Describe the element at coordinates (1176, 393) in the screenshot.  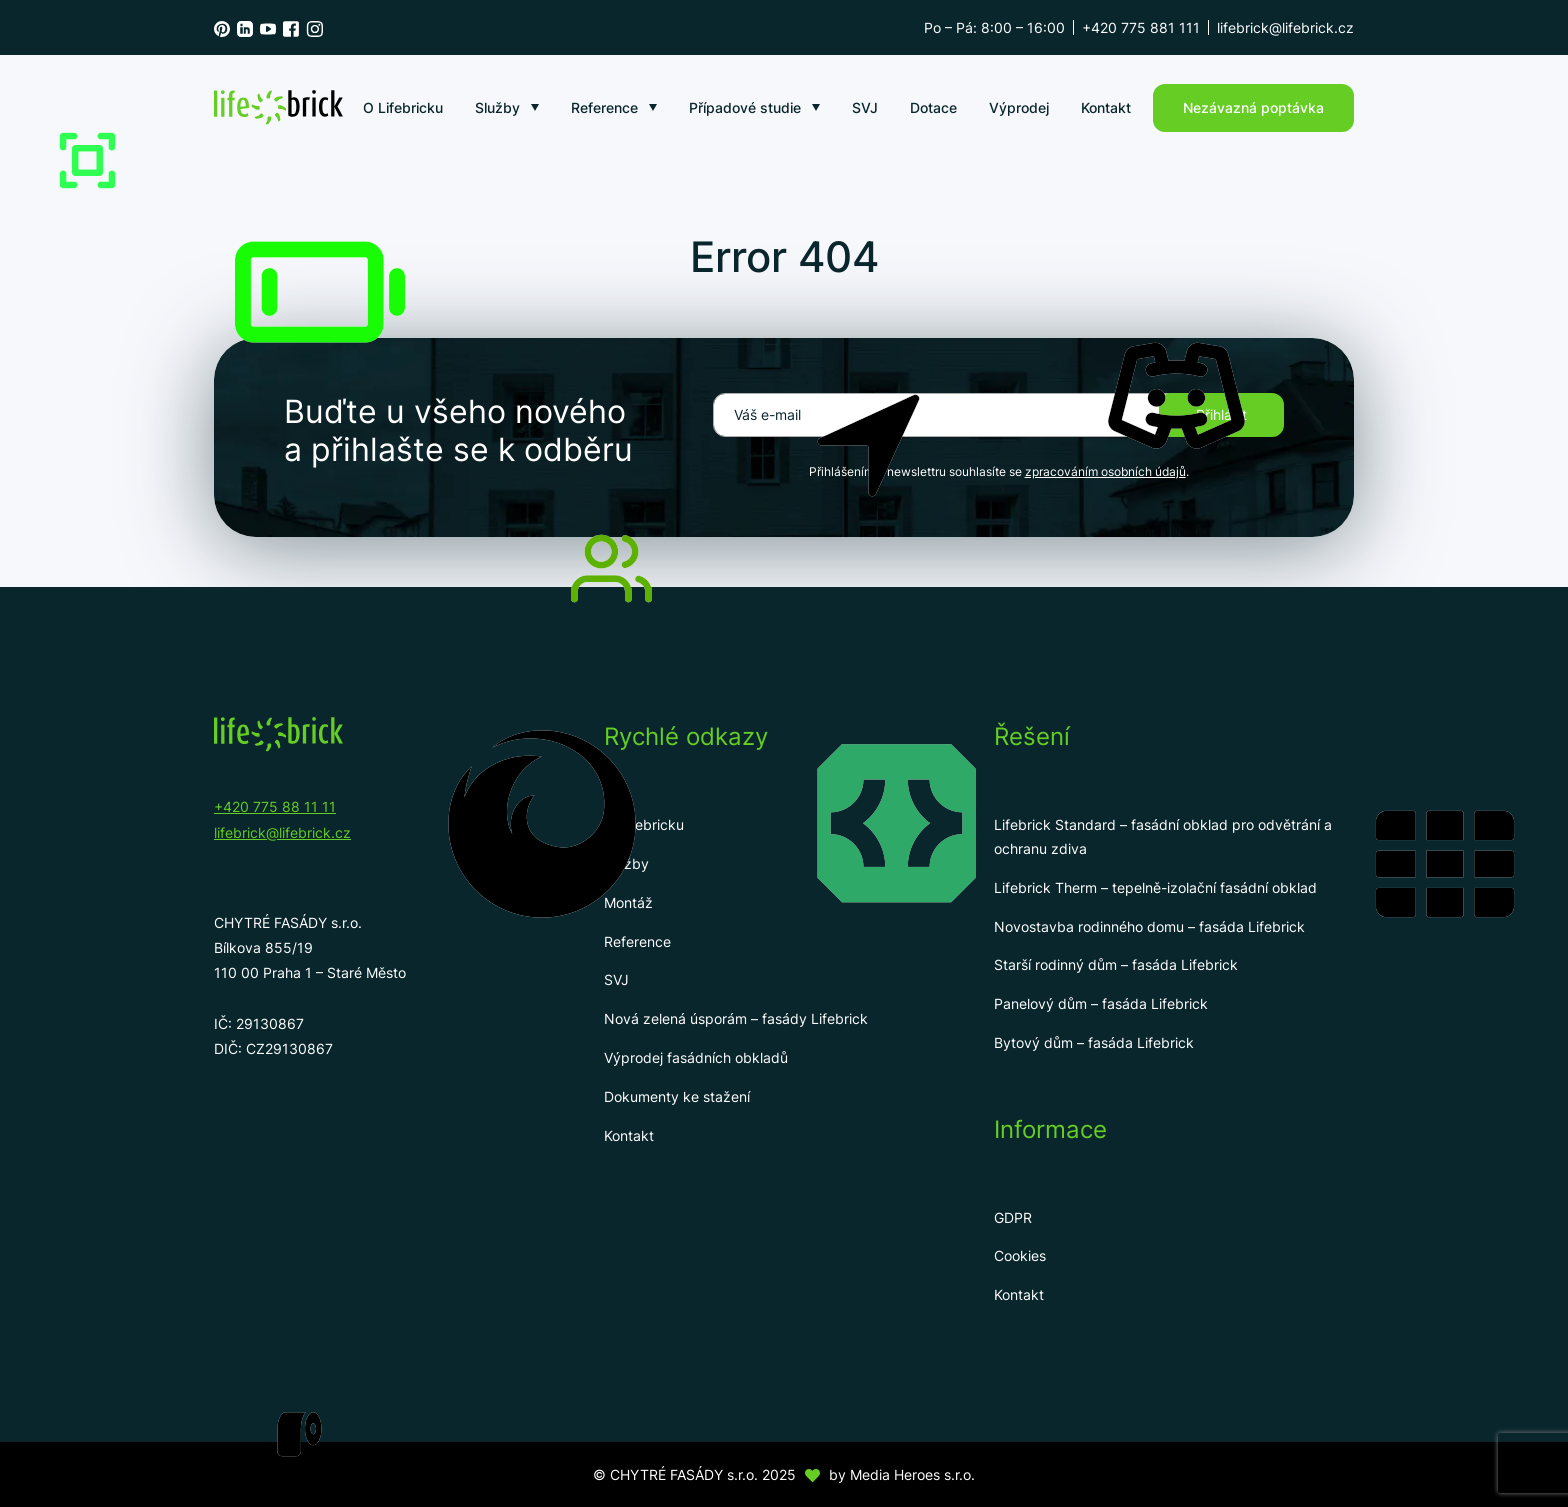
I see `open Discord` at that location.